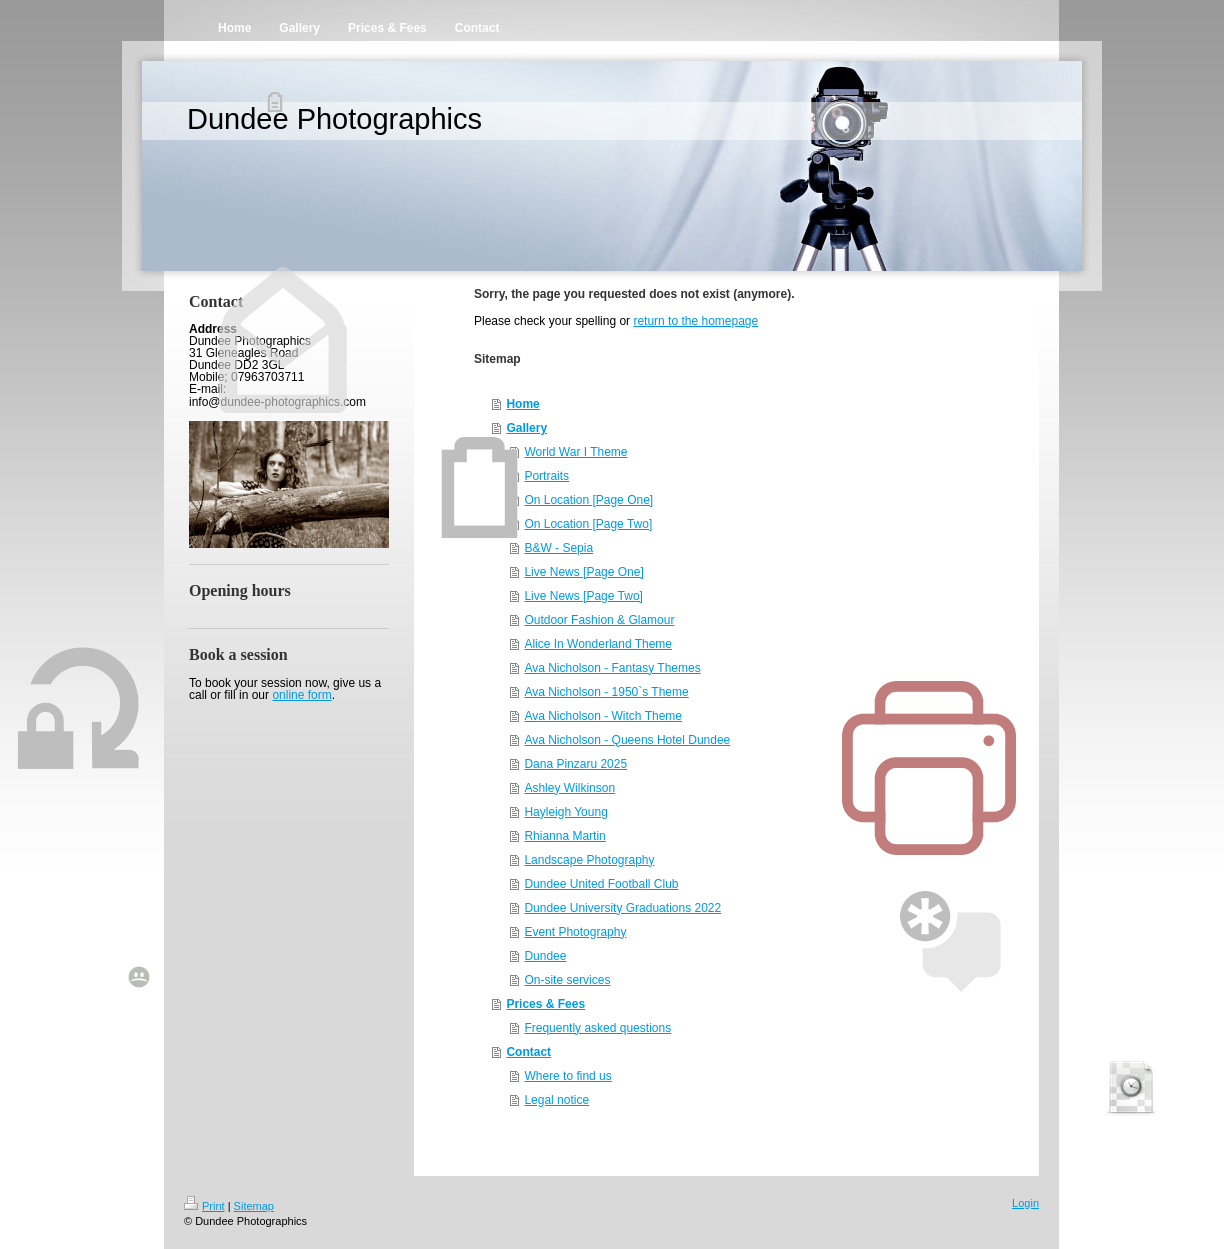  I want to click on indicates battery is empty or critically low, so click(479, 487).